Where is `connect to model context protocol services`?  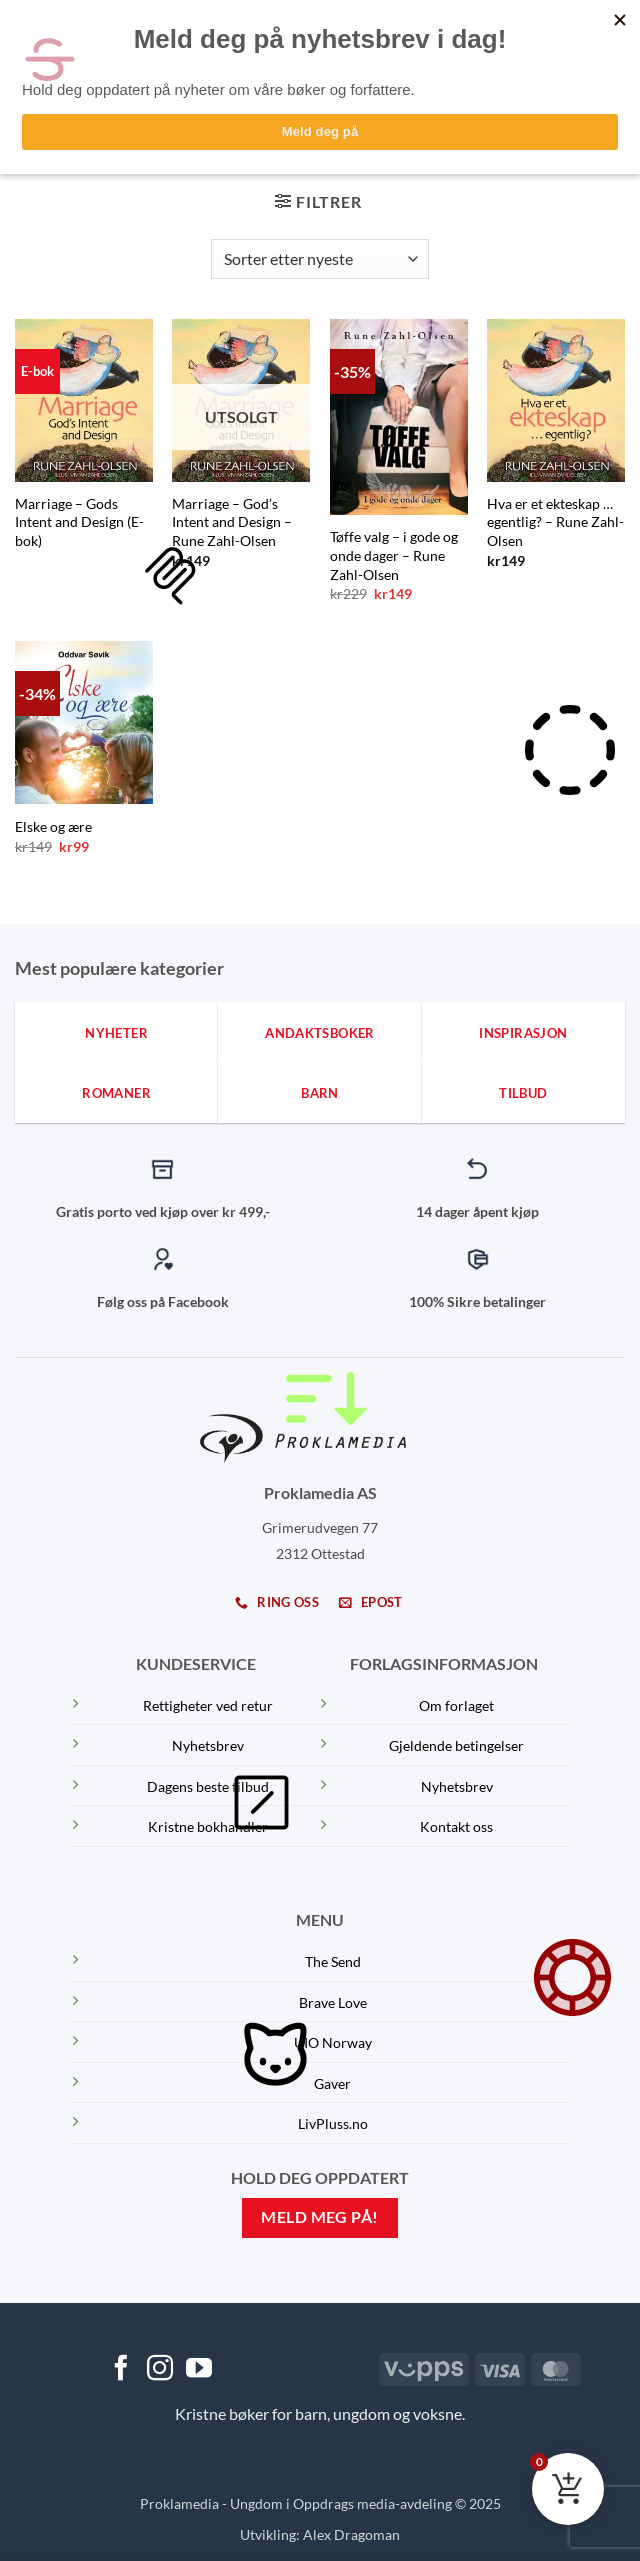 connect to model context protocol services is located at coordinates (170, 575).